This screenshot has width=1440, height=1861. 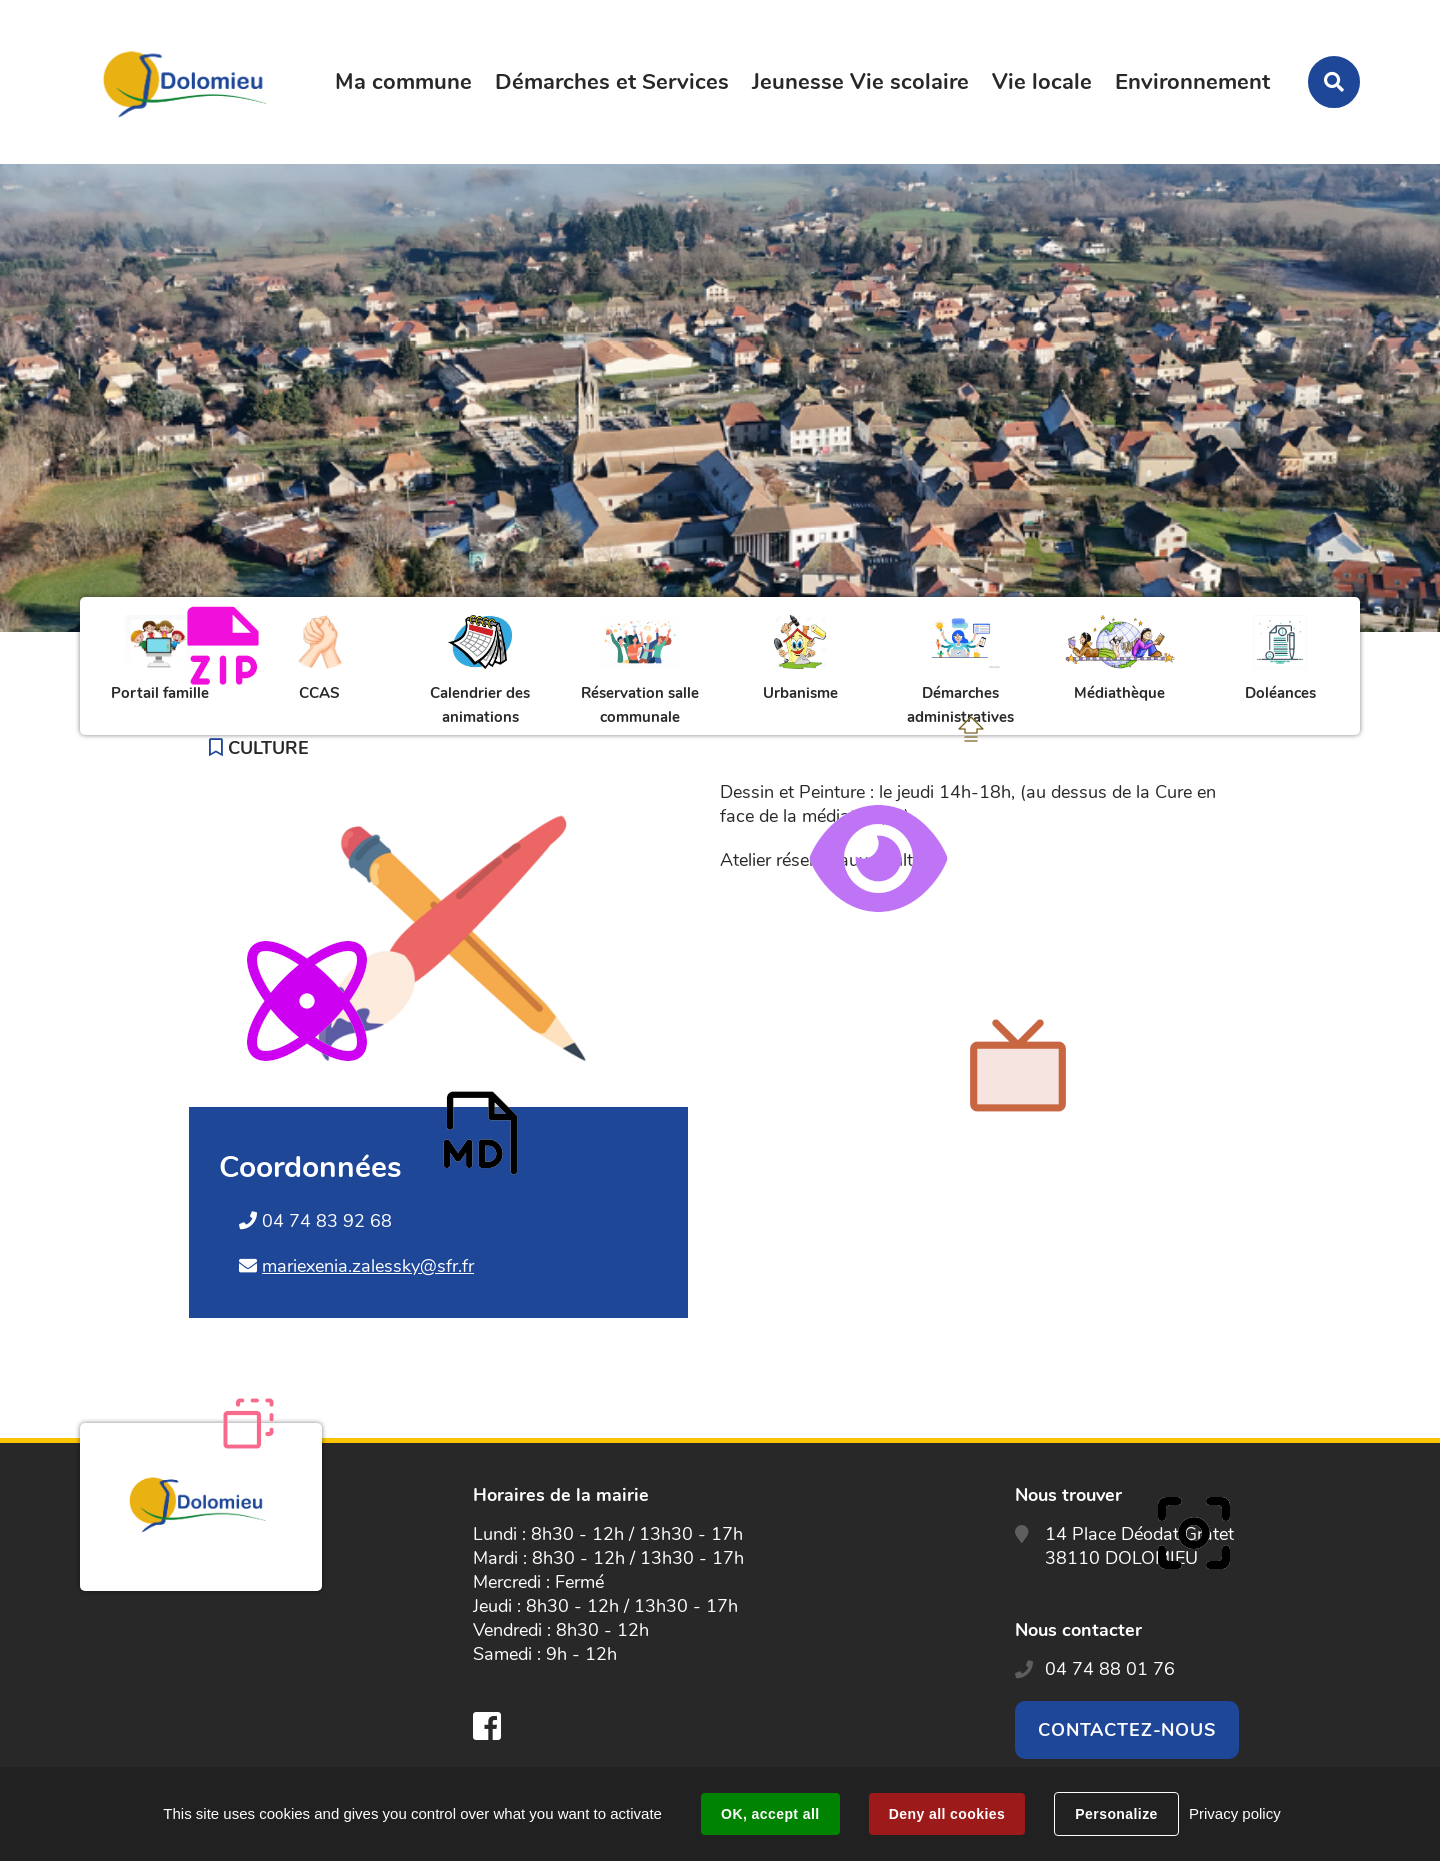 I want to click on access TV or video streaming features, so click(x=1018, y=1071).